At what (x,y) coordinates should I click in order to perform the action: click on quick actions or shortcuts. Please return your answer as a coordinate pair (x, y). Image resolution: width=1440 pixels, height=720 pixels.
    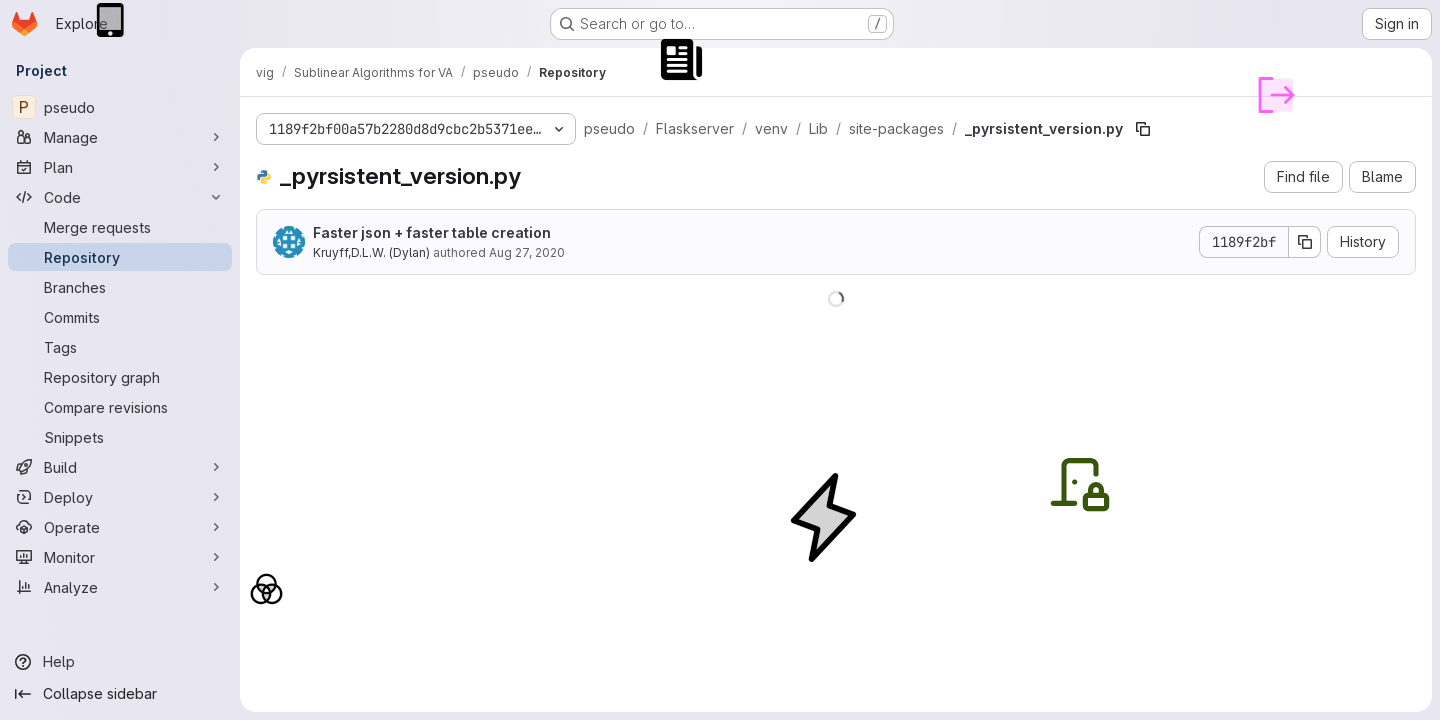
    Looking at the image, I should click on (823, 517).